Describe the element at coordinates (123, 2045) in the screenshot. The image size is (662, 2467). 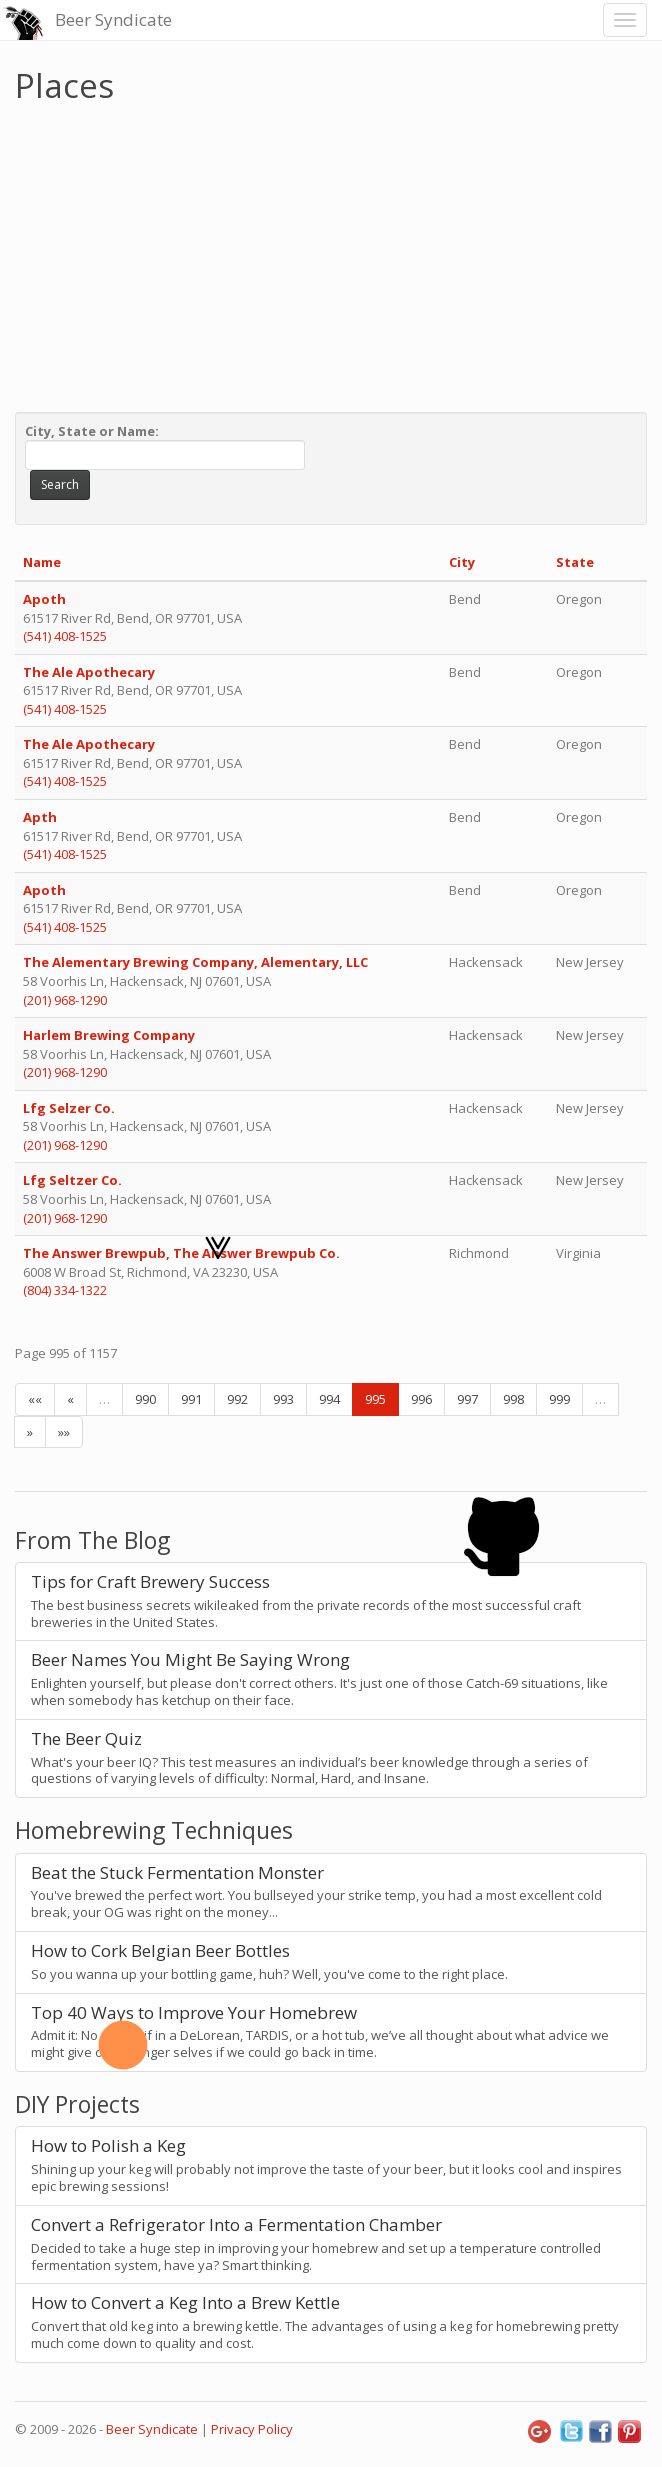
I see `indicates a selected or active state` at that location.